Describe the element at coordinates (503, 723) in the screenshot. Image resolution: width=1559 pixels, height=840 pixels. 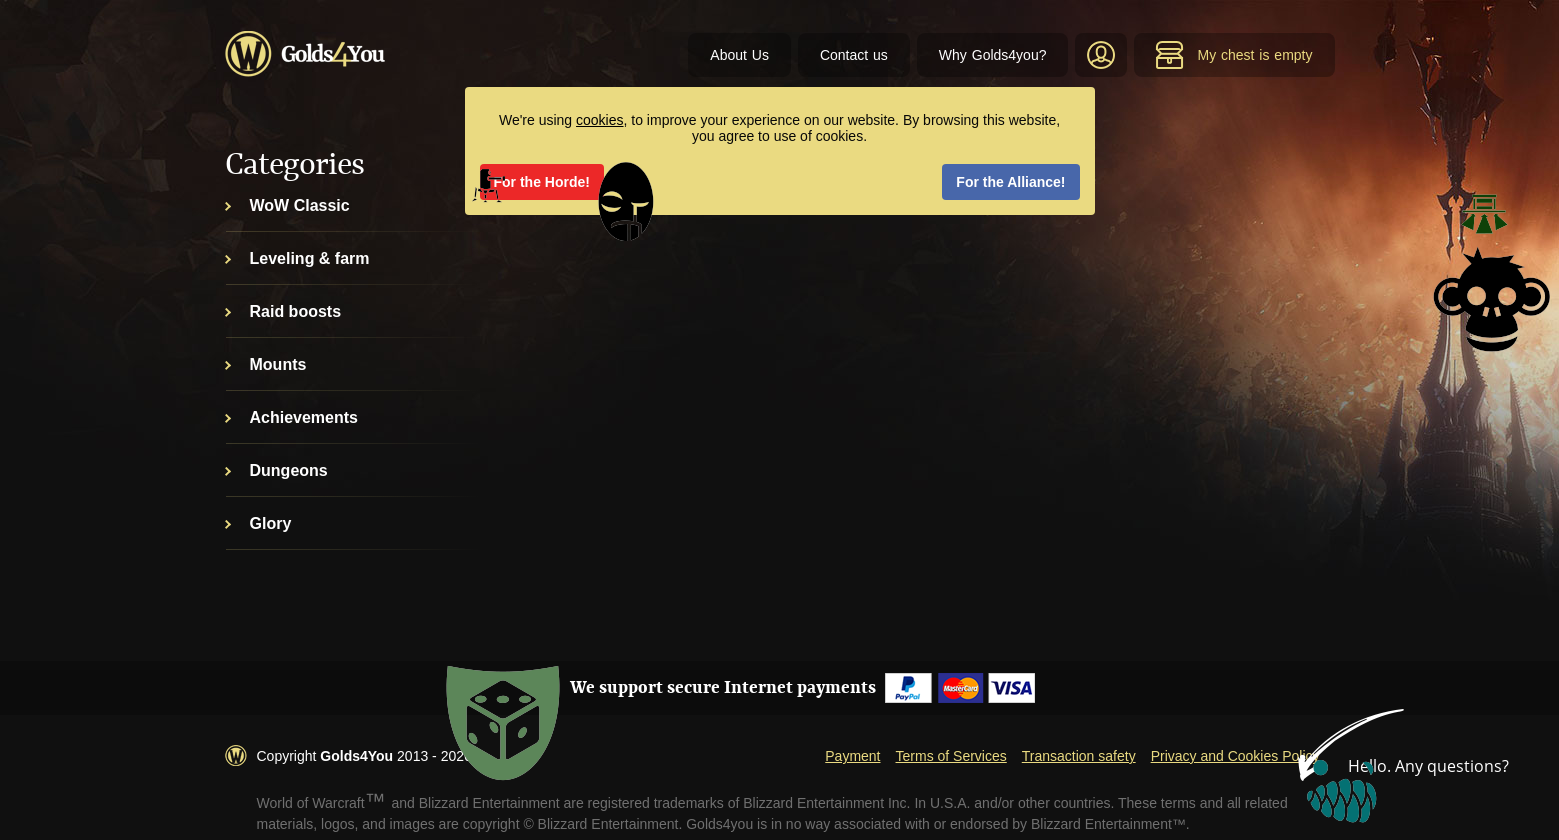
I see `access game protection or security settings` at that location.